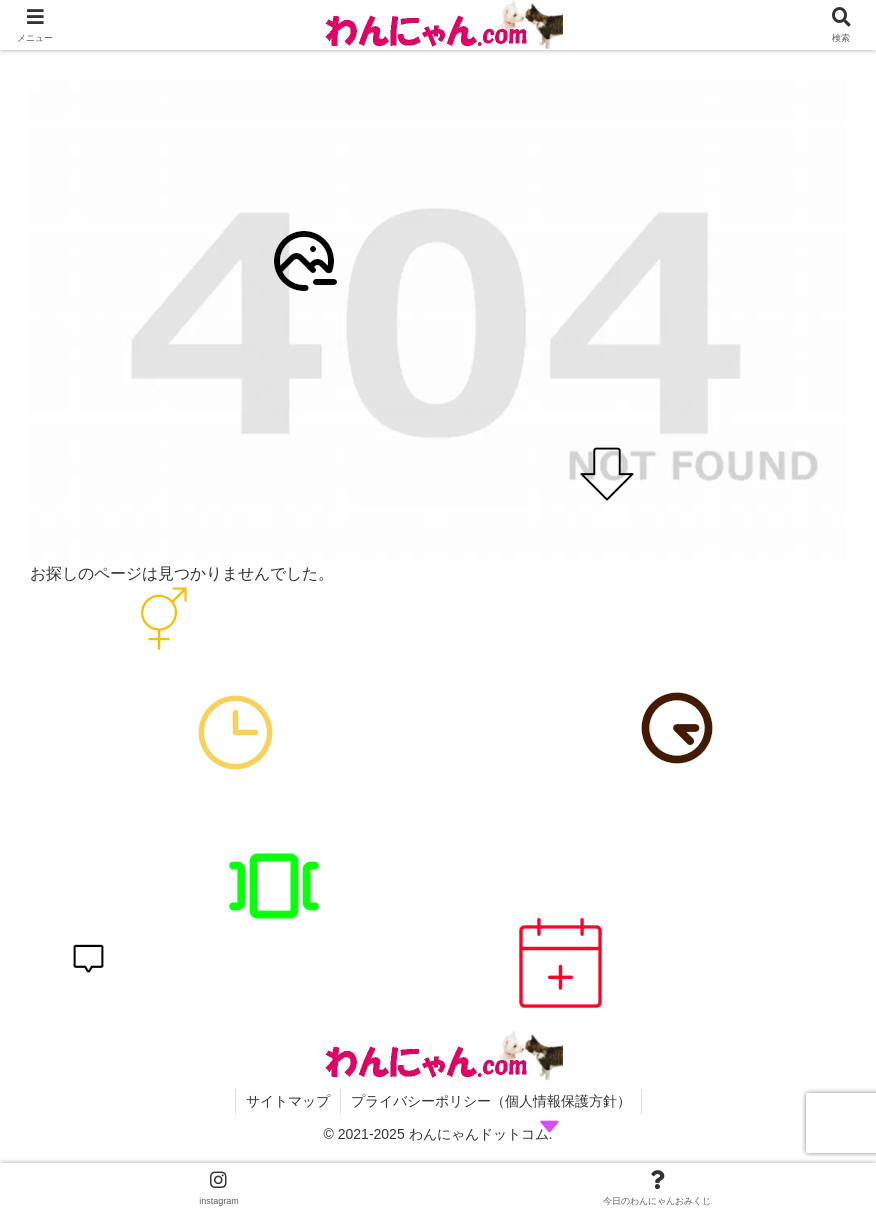 This screenshot has width=876, height=1213. What do you see at coordinates (161, 617) in the screenshot?
I see `select intersex gender identity option` at bounding box center [161, 617].